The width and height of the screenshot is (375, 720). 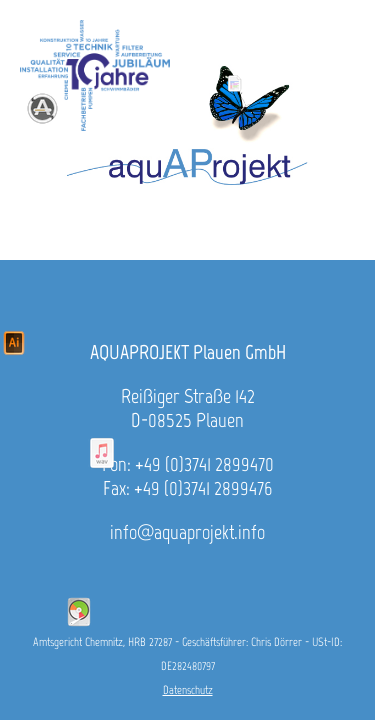 I want to click on a script or code file, so click(x=234, y=83).